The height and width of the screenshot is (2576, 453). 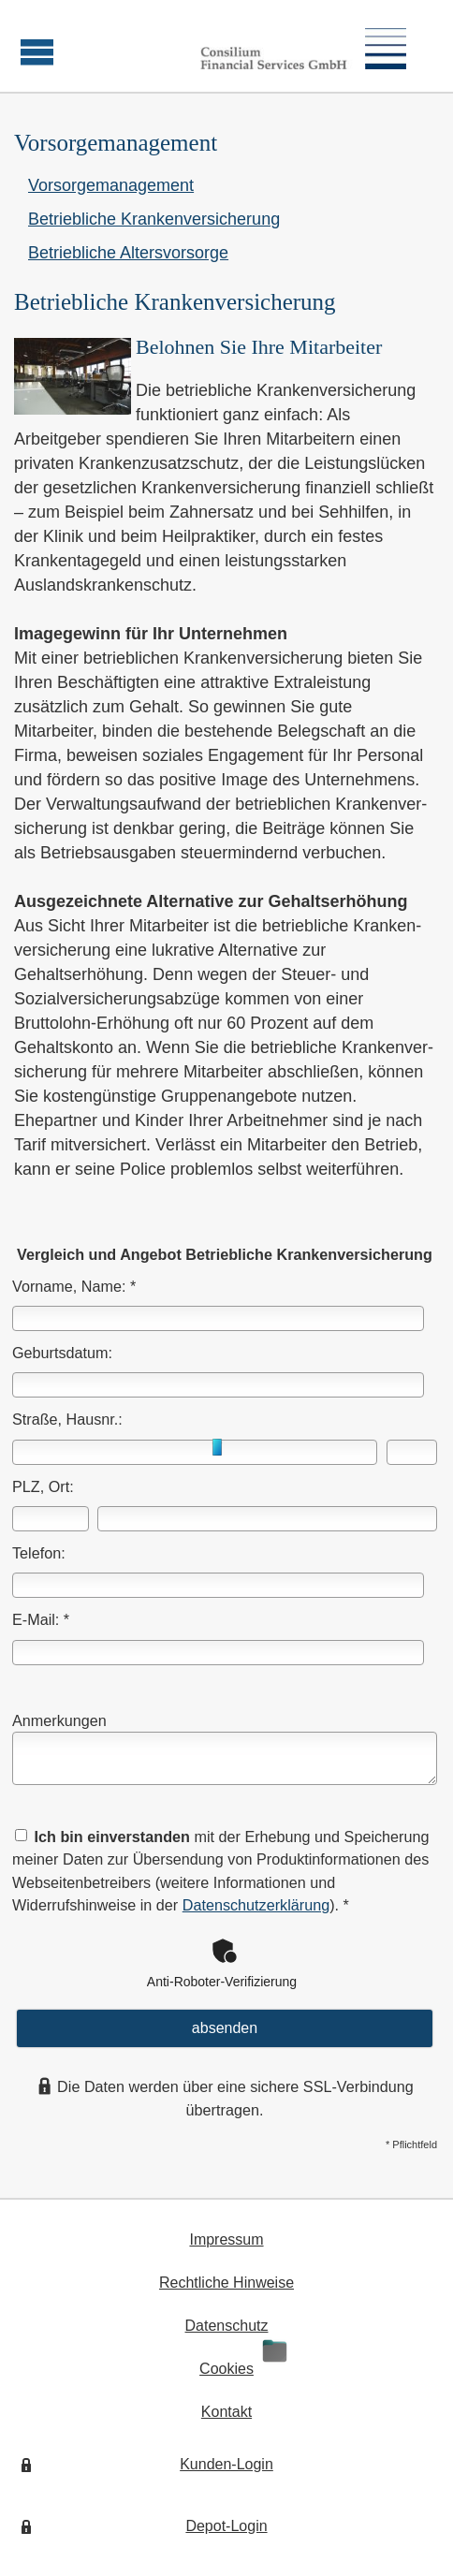 What do you see at coordinates (274, 2350) in the screenshot?
I see `open folder to view contents` at bounding box center [274, 2350].